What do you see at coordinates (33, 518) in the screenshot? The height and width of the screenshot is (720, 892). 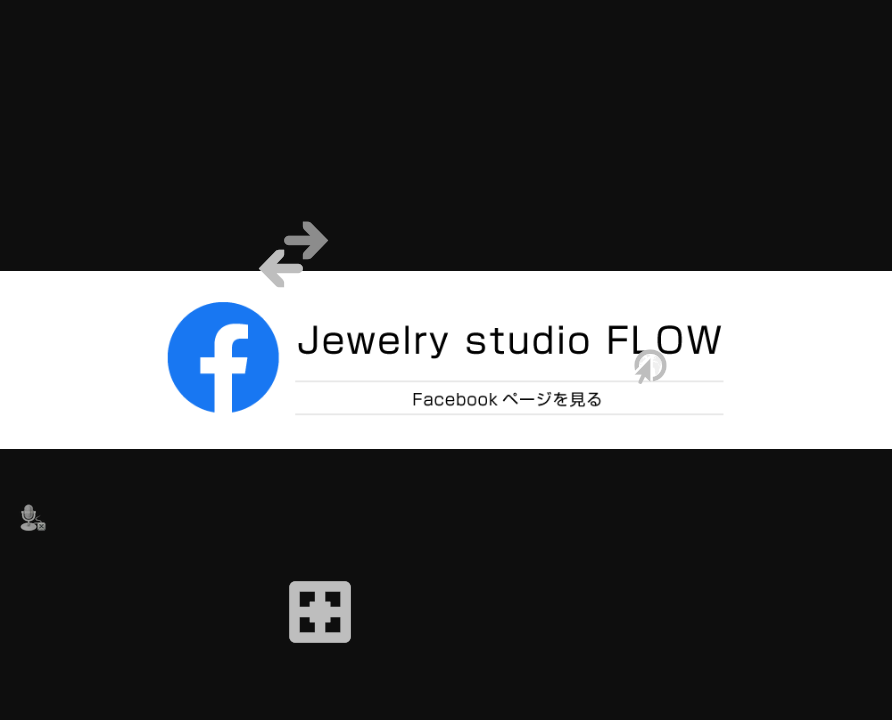 I see `microphone is muted` at bounding box center [33, 518].